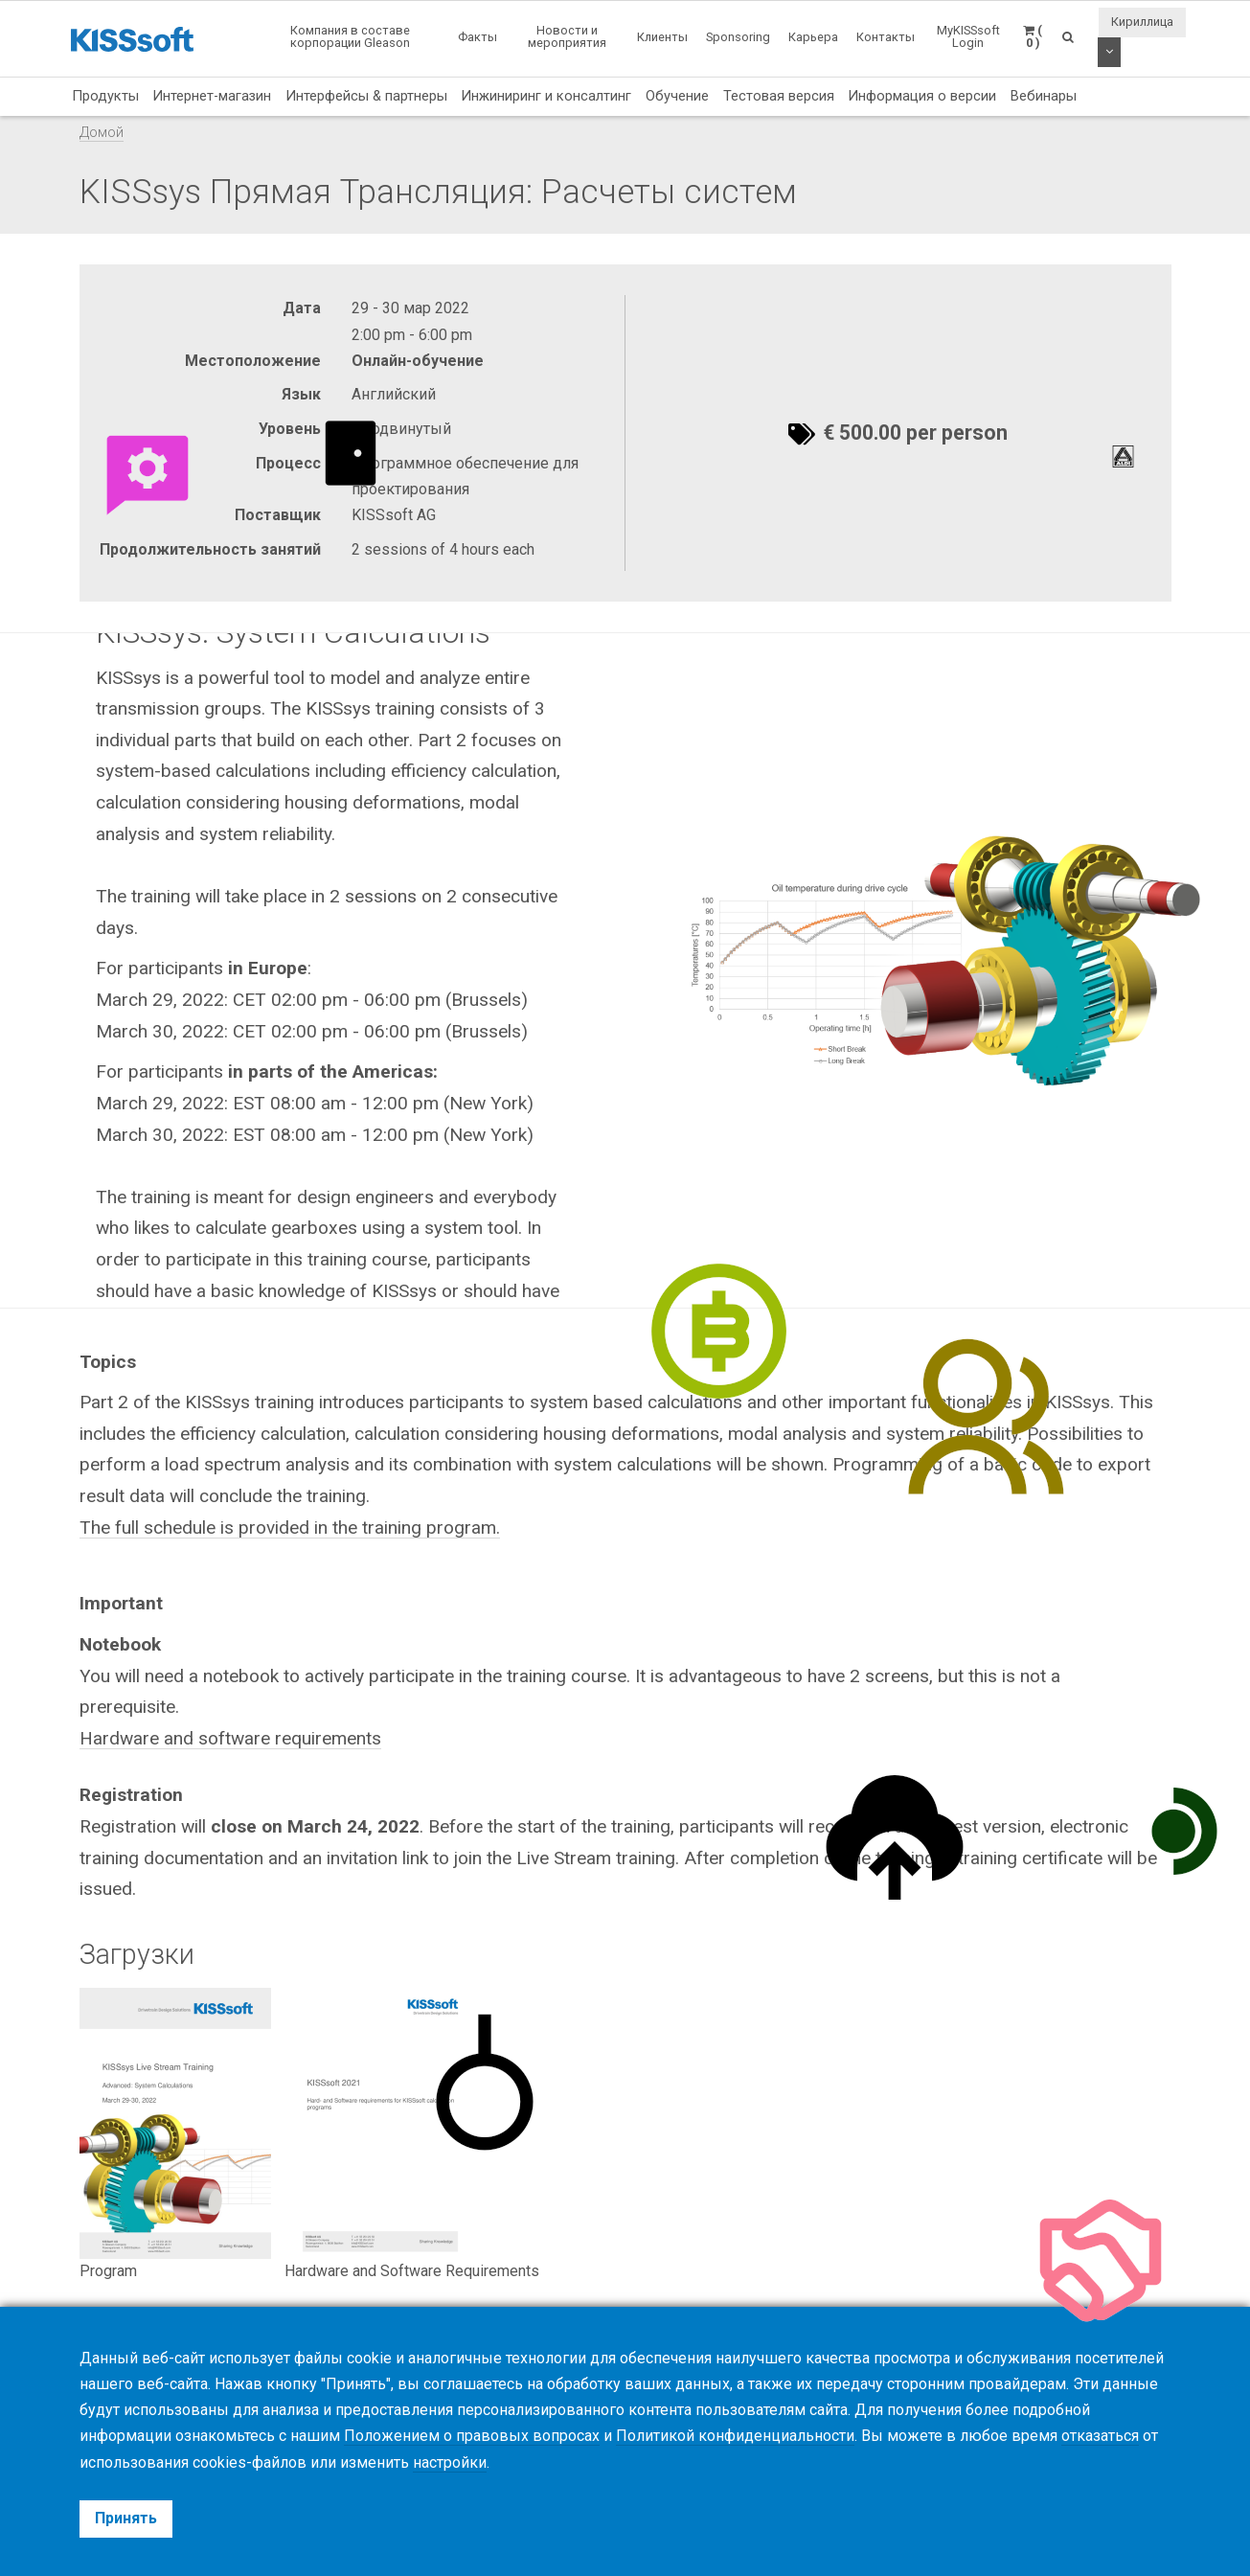  I want to click on exit or log out of the application, so click(351, 453).